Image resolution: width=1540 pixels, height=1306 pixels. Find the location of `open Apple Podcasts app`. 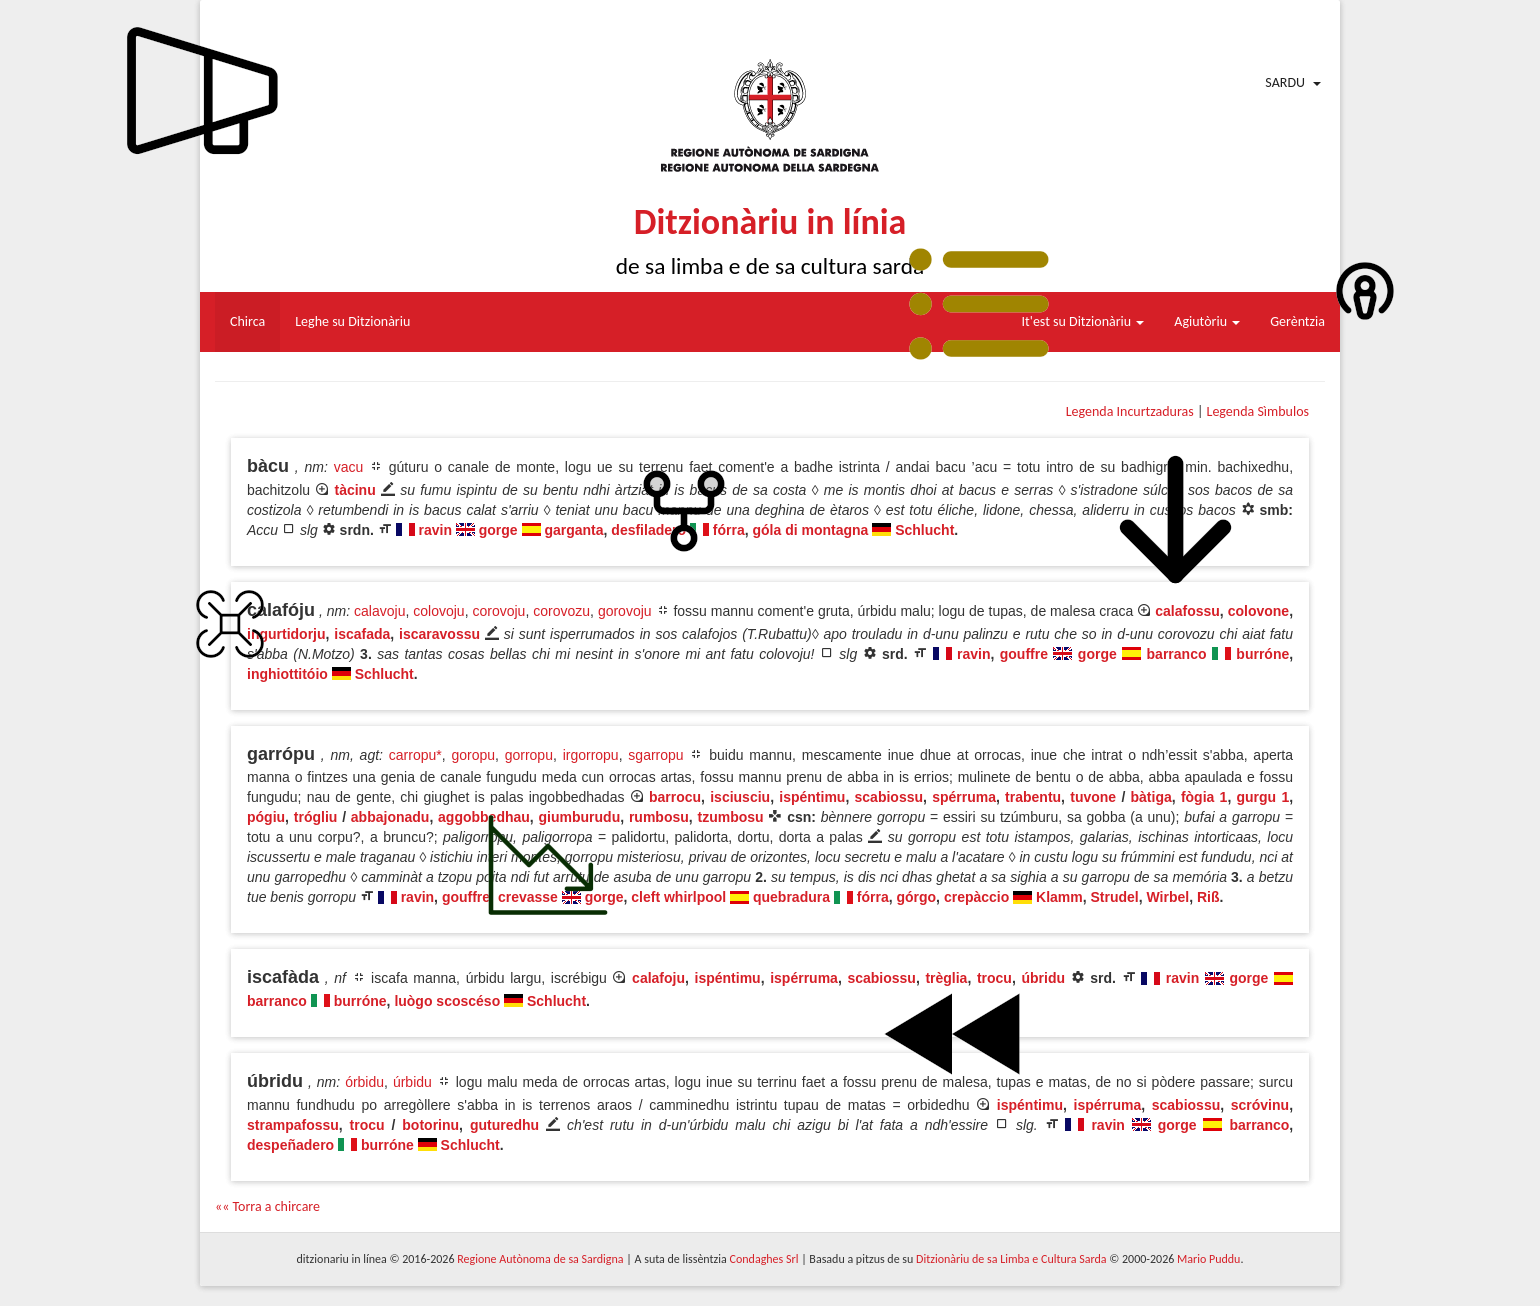

open Apple Podcasts app is located at coordinates (1365, 291).